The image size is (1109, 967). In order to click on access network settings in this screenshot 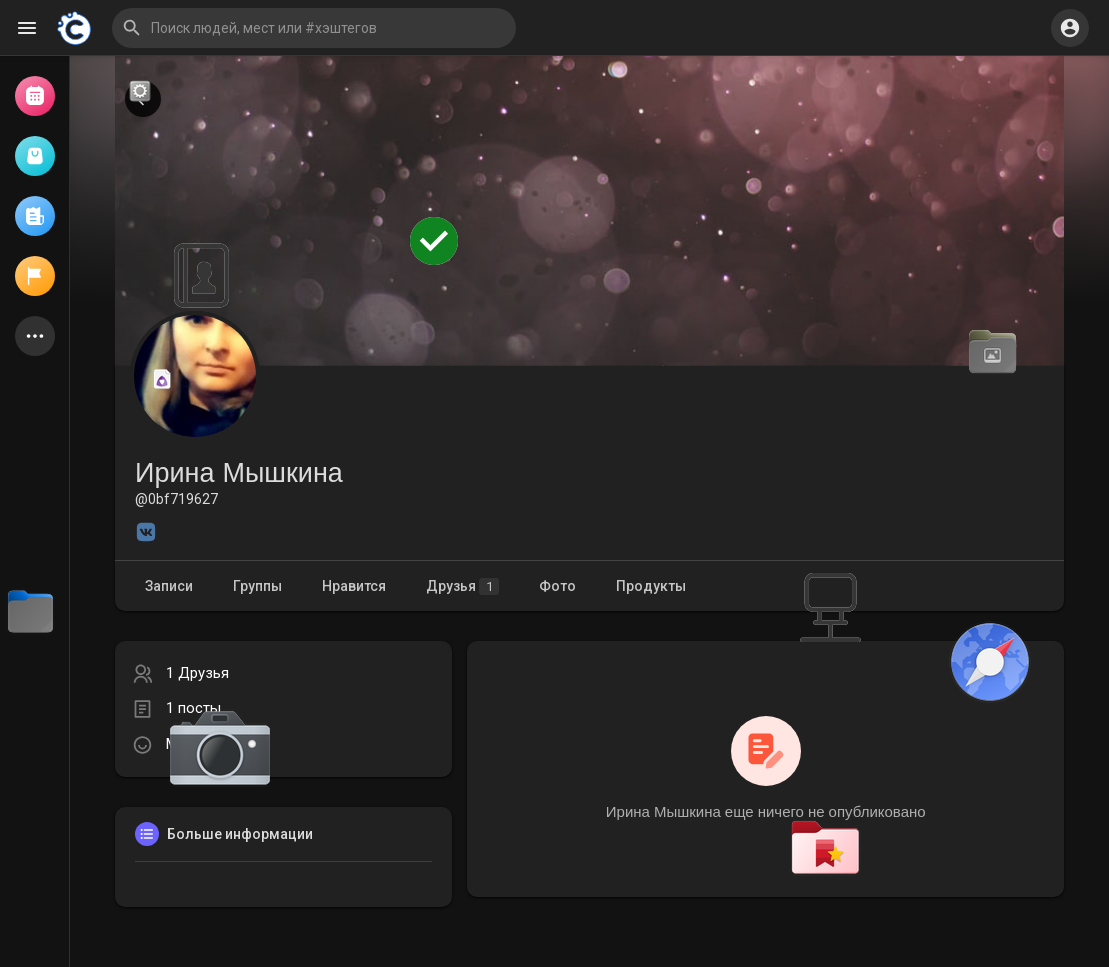, I will do `click(830, 607)`.